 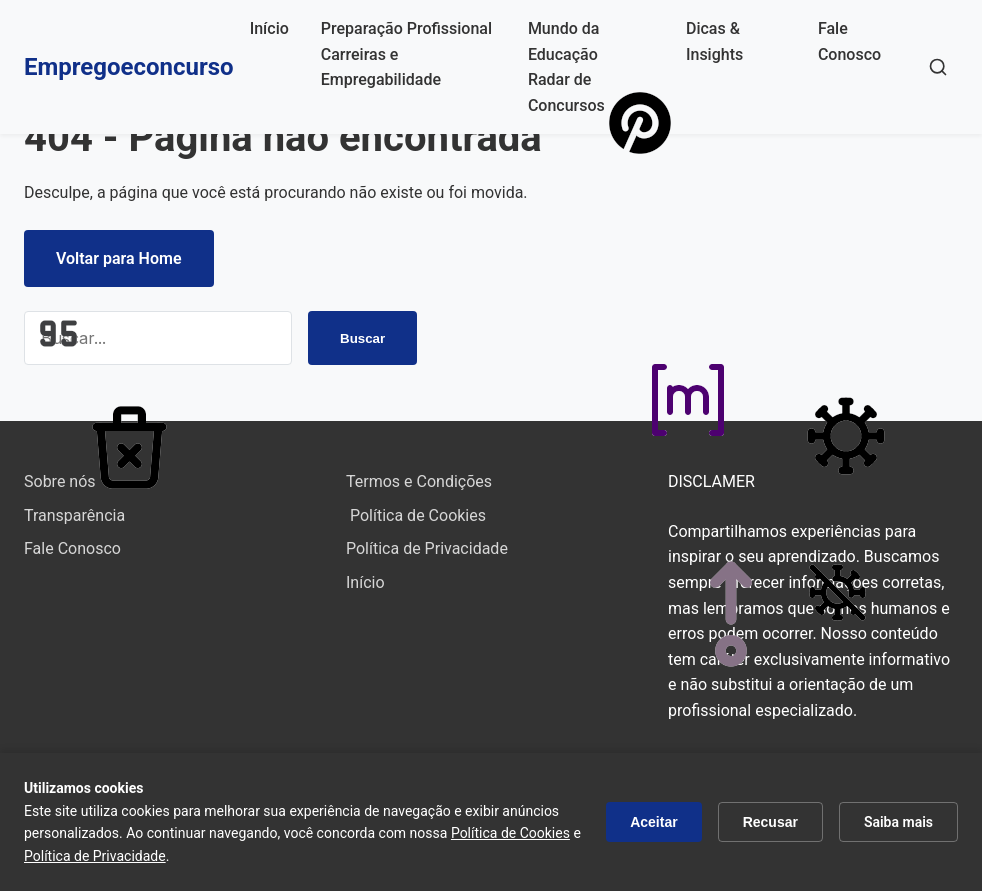 What do you see at coordinates (129, 447) in the screenshot?
I see `permanently delete an item` at bounding box center [129, 447].